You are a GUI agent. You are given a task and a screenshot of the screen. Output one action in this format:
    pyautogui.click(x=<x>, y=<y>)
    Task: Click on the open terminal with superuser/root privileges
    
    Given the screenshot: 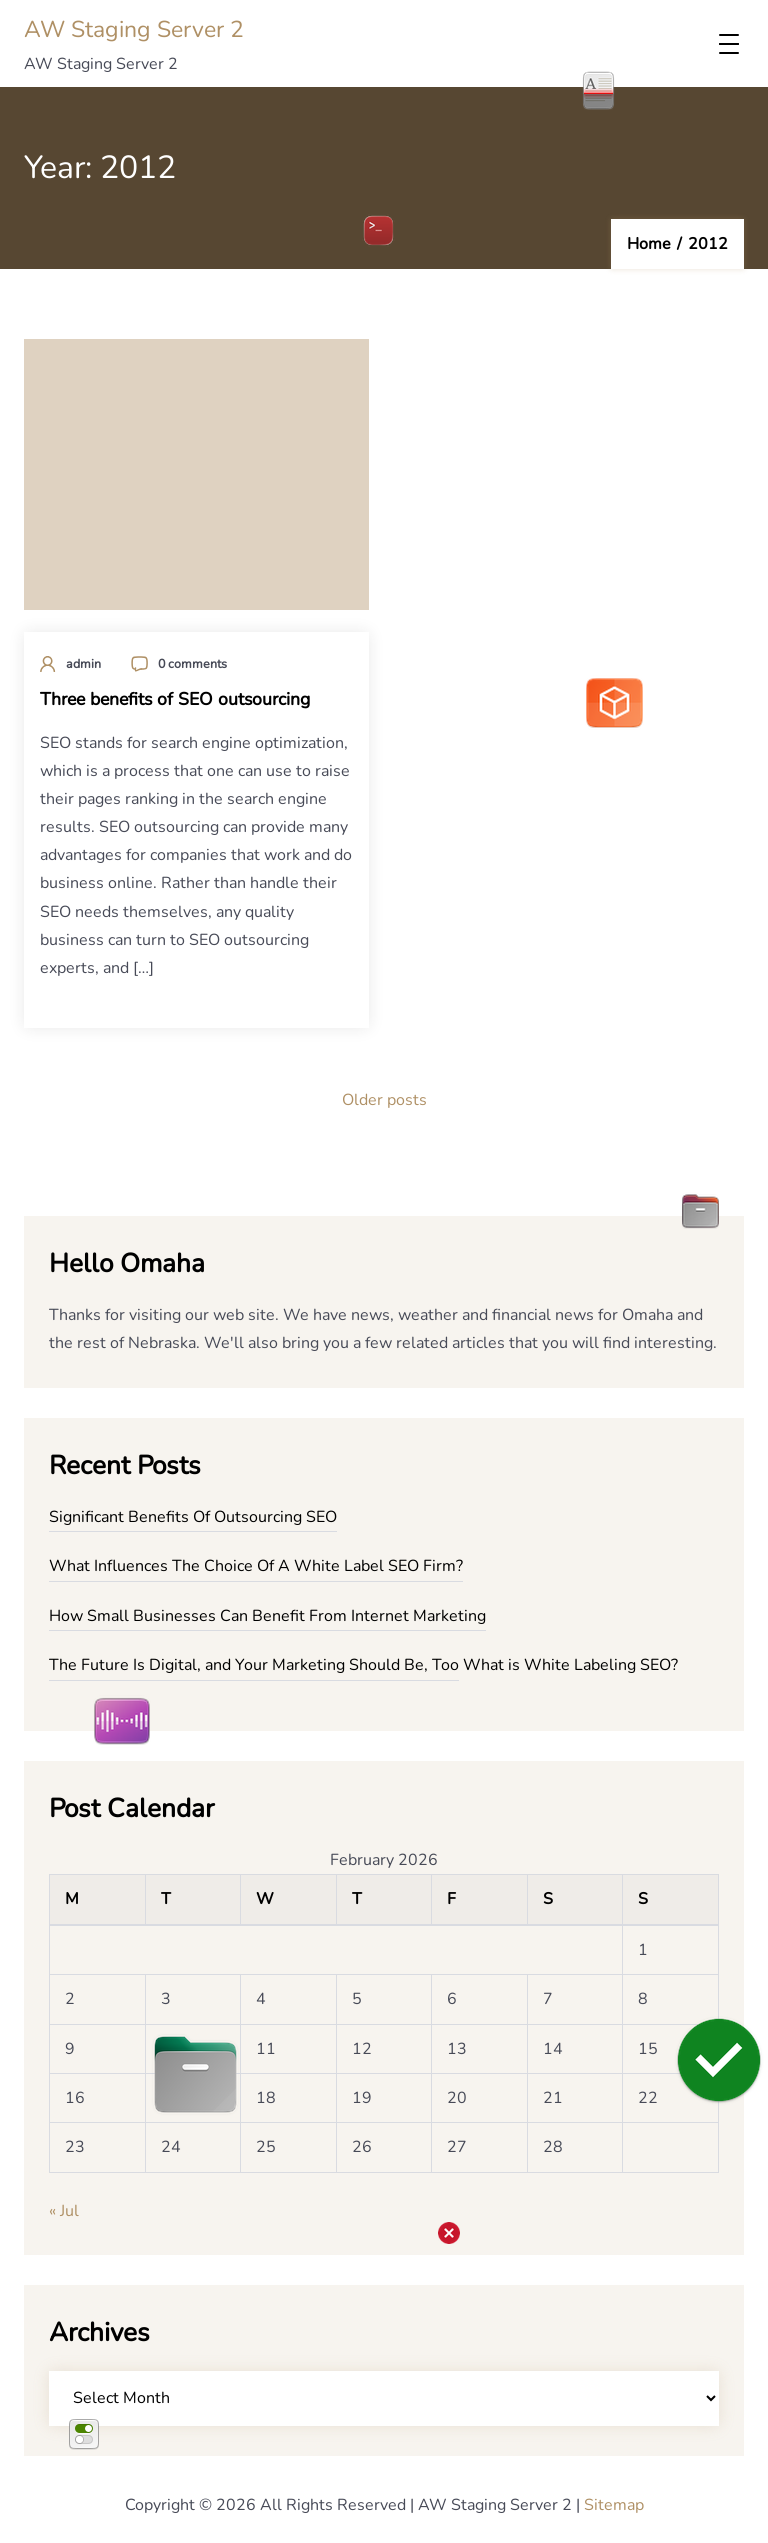 What is the action you would take?
    pyautogui.click(x=378, y=230)
    